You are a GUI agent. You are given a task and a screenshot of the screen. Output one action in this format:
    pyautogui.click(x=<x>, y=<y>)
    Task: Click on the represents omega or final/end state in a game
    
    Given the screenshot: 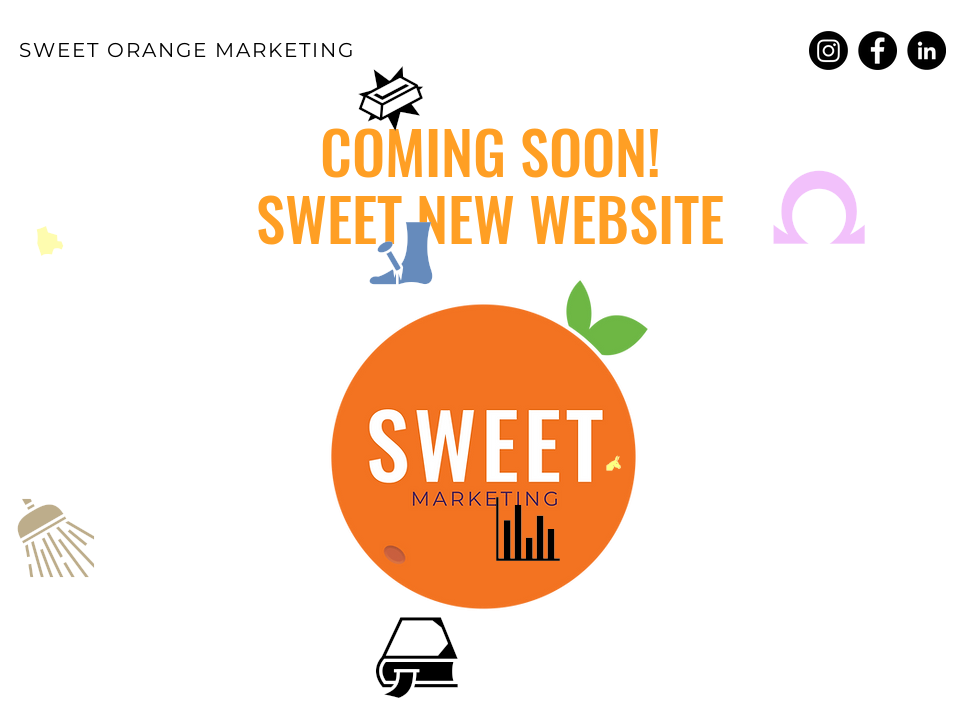 What is the action you would take?
    pyautogui.click(x=818, y=207)
    